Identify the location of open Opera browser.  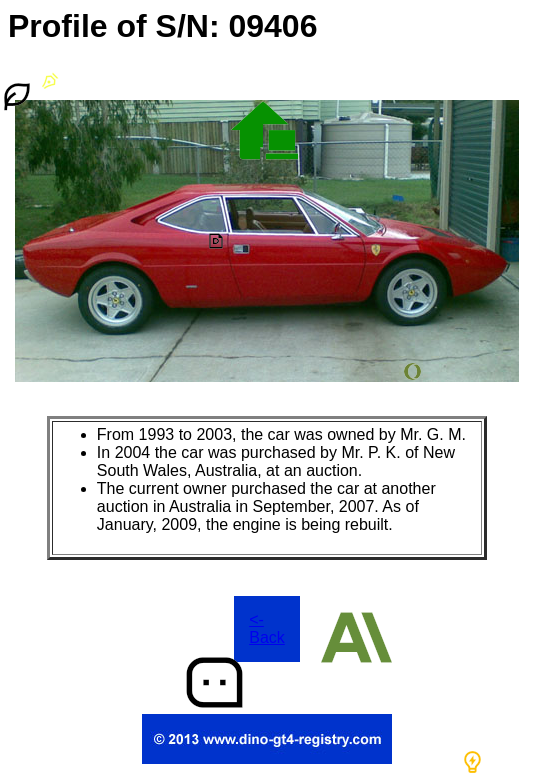
(412, 371).